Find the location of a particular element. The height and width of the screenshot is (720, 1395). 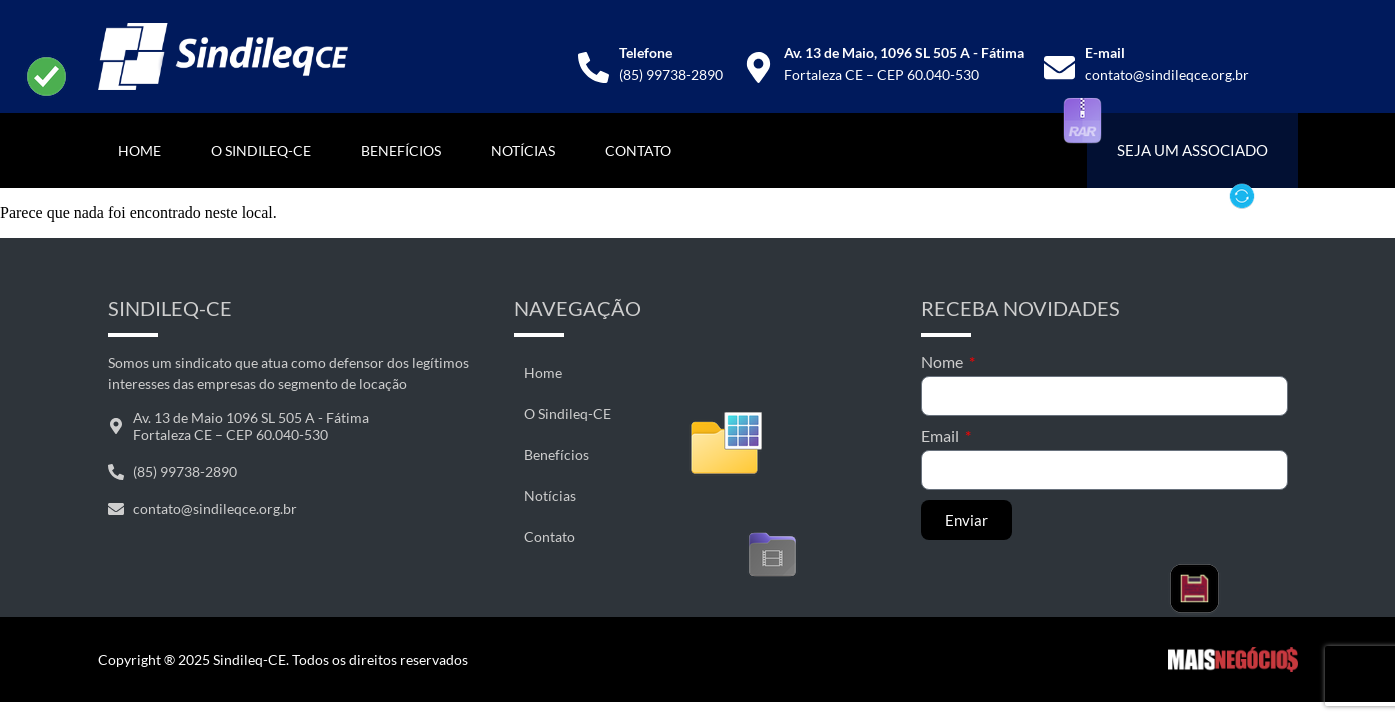

file is currently syncing with Insync cloud storage is located at coordinates (1242, 196).